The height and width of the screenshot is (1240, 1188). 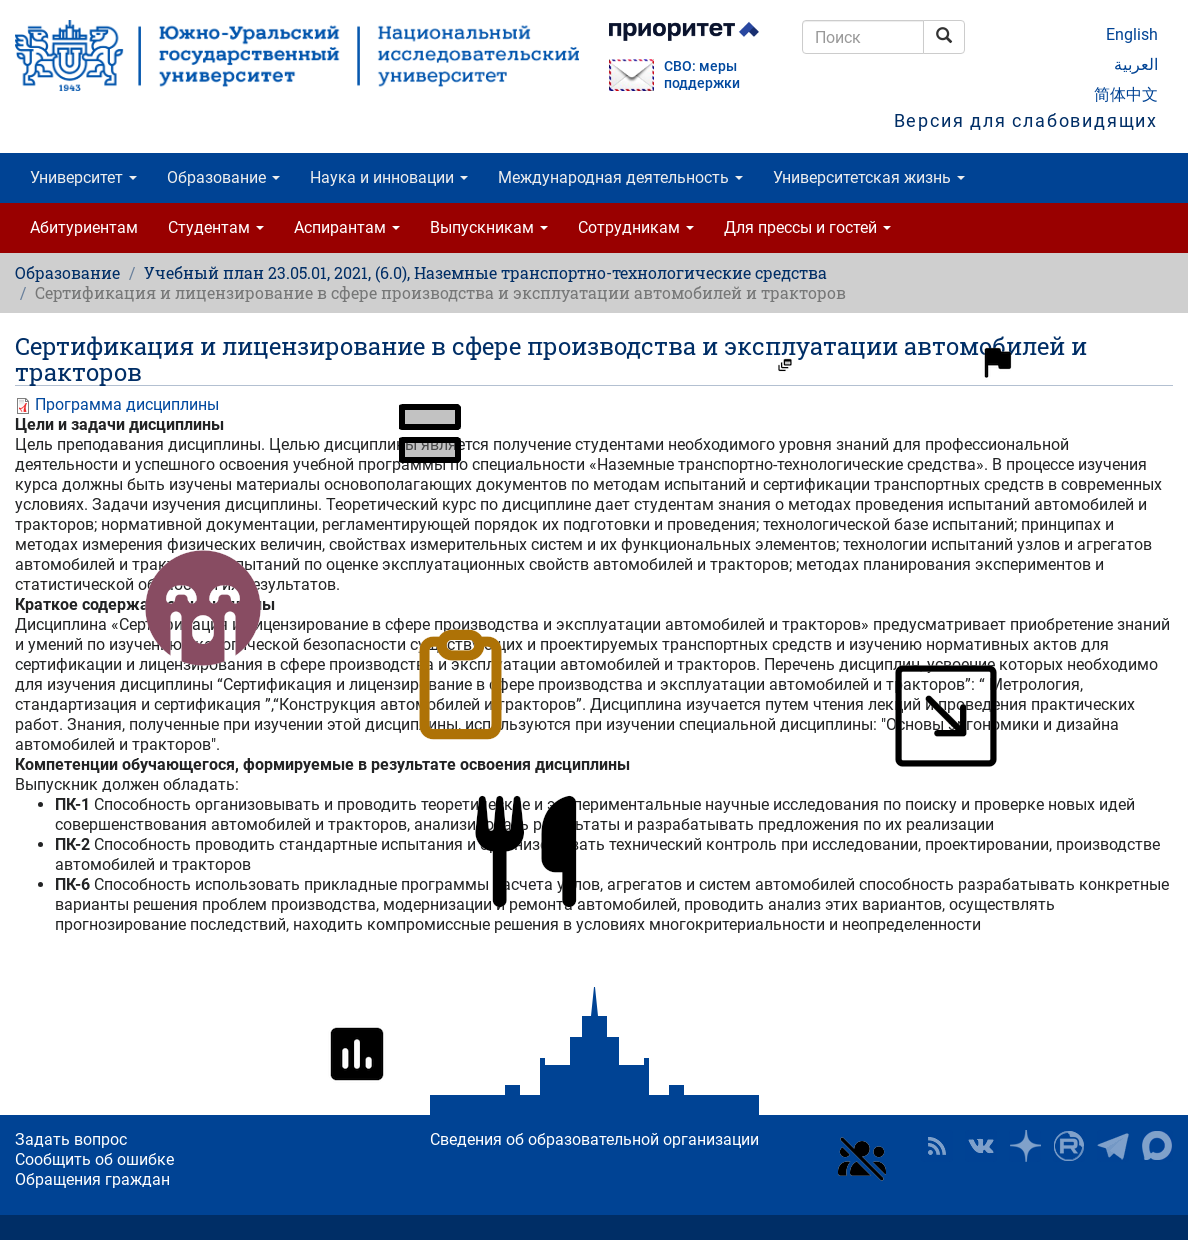 What do you see at coordinates (203, 608) in the screenshot?
I see `react with a crying or sad emotion` at bounding box center [203, 608].